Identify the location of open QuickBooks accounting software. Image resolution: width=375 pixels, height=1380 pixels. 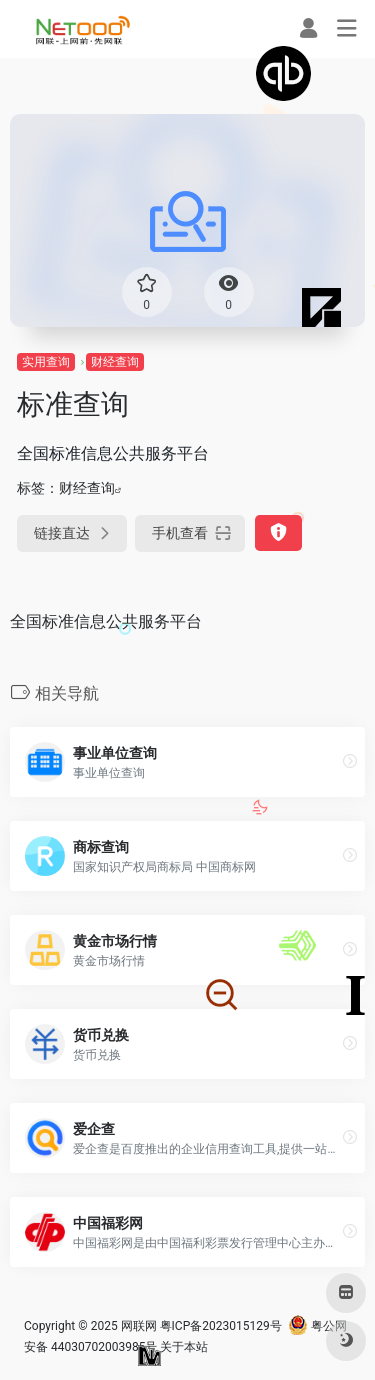
(283, 73).